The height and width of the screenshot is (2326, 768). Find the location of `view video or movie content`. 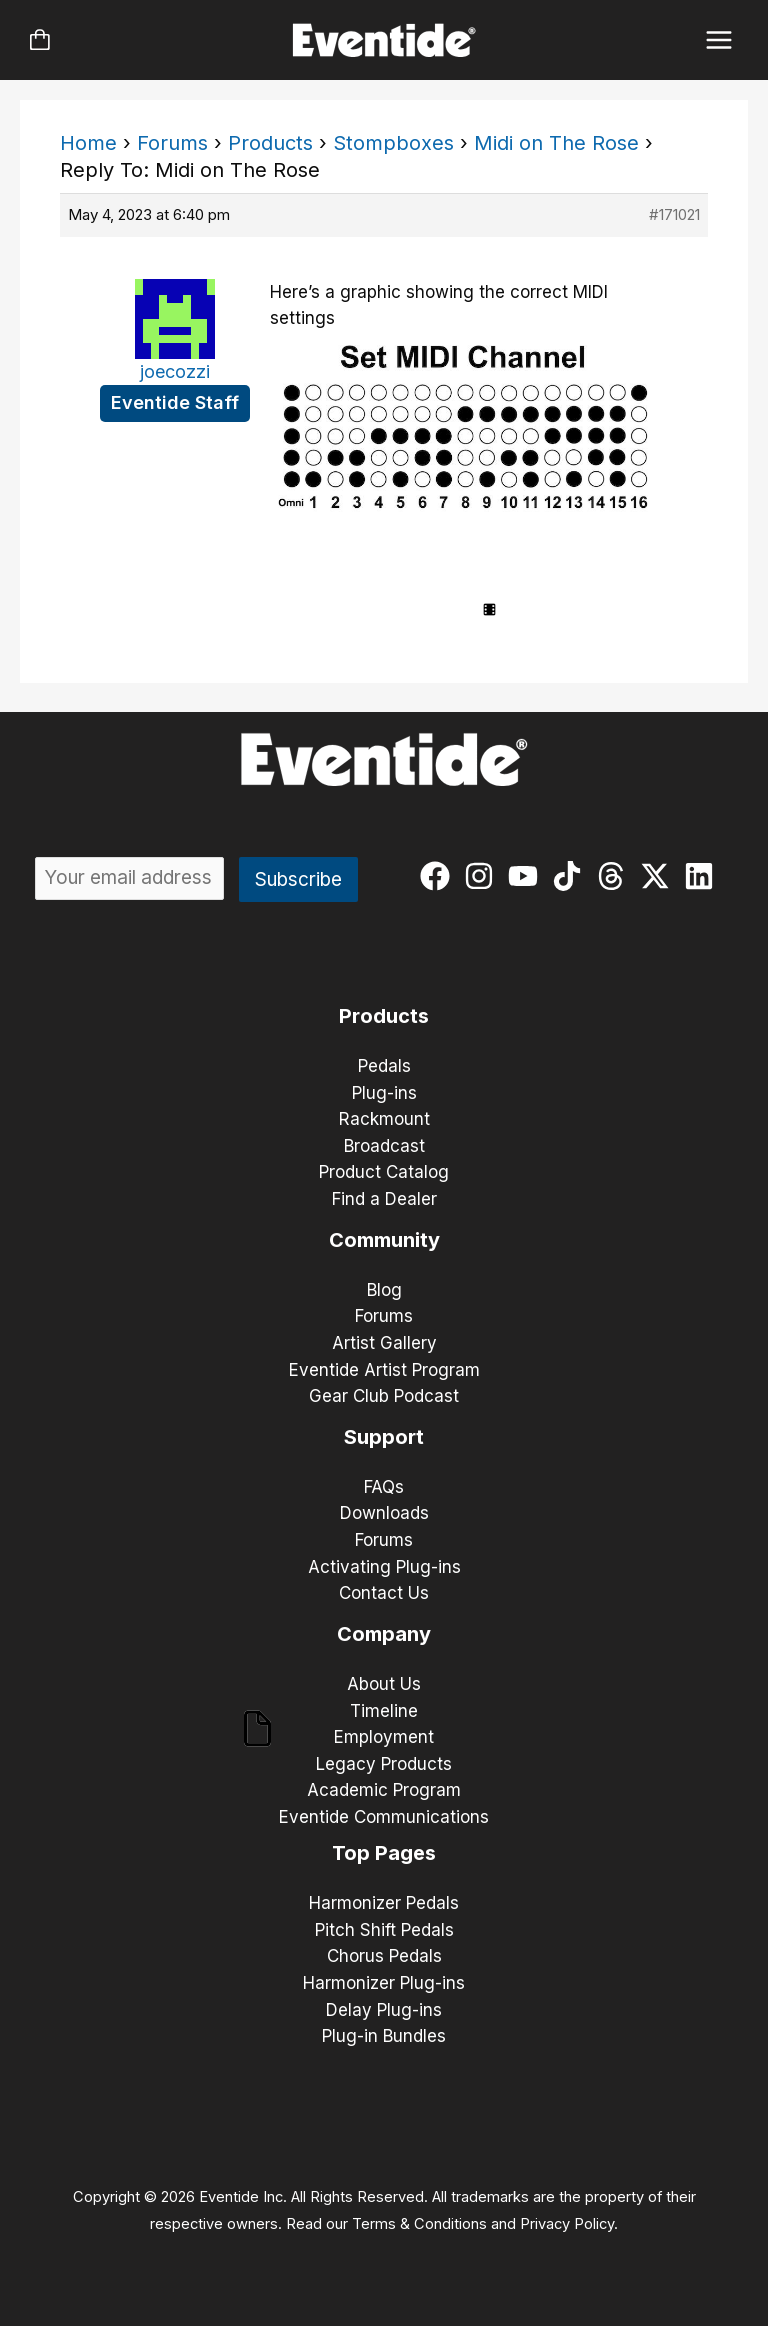

view video or movie content is located at coordinates (489, 609).